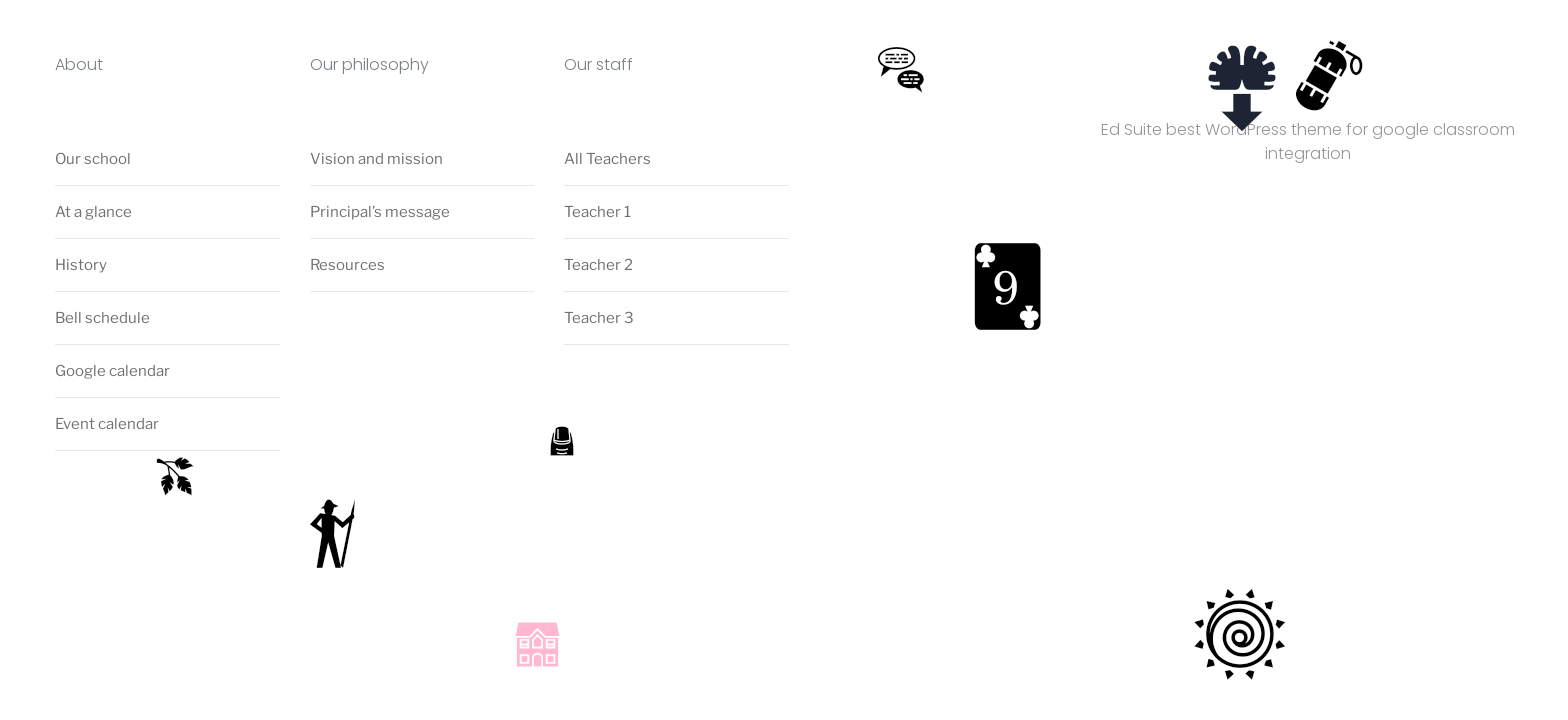 Image resolution: width=1568 pixels, height=720 pixels. I want to click on navigate to home screen, so click(537, 644).